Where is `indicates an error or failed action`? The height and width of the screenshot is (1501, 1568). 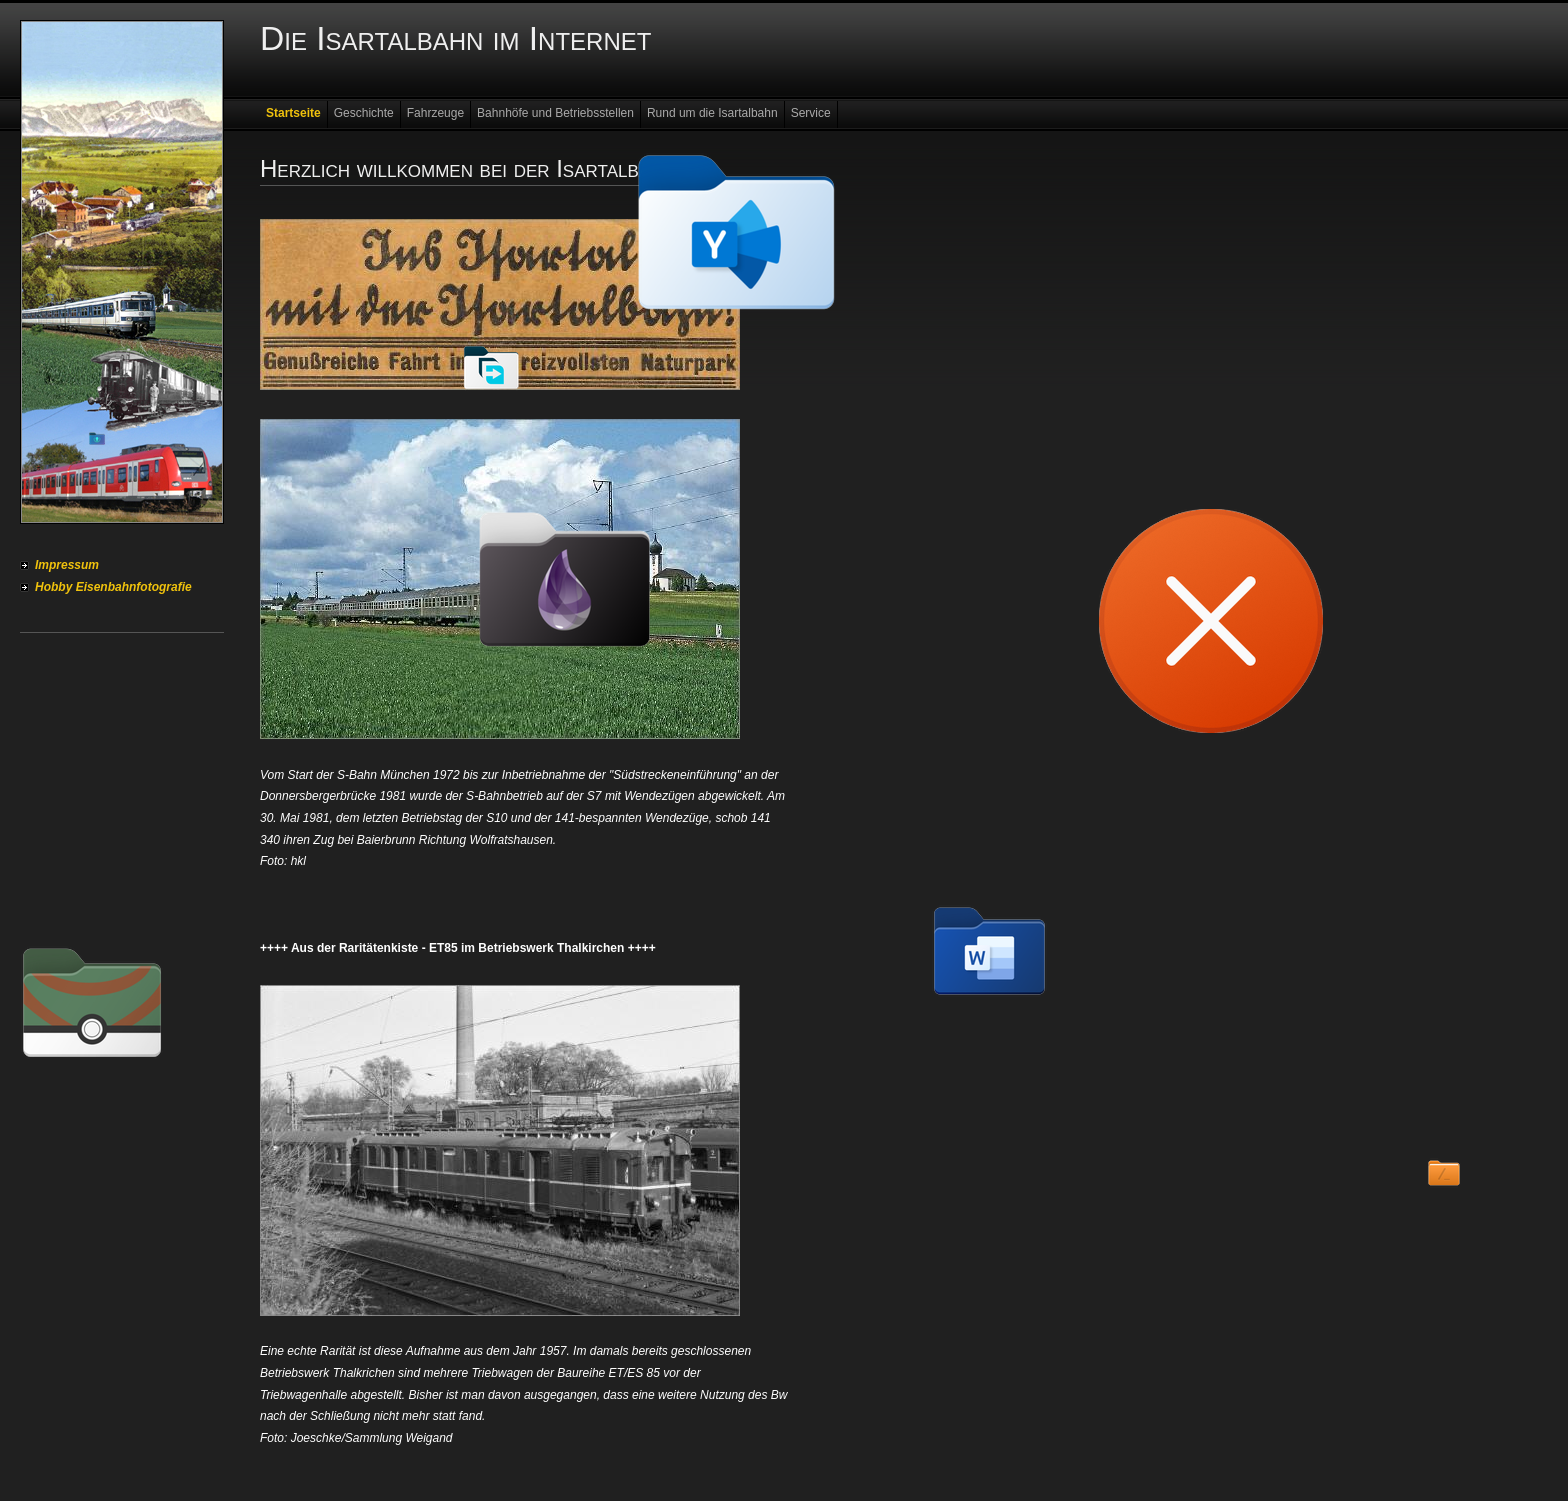 indicates an error or failed action is located at coordinates (1211, 621).